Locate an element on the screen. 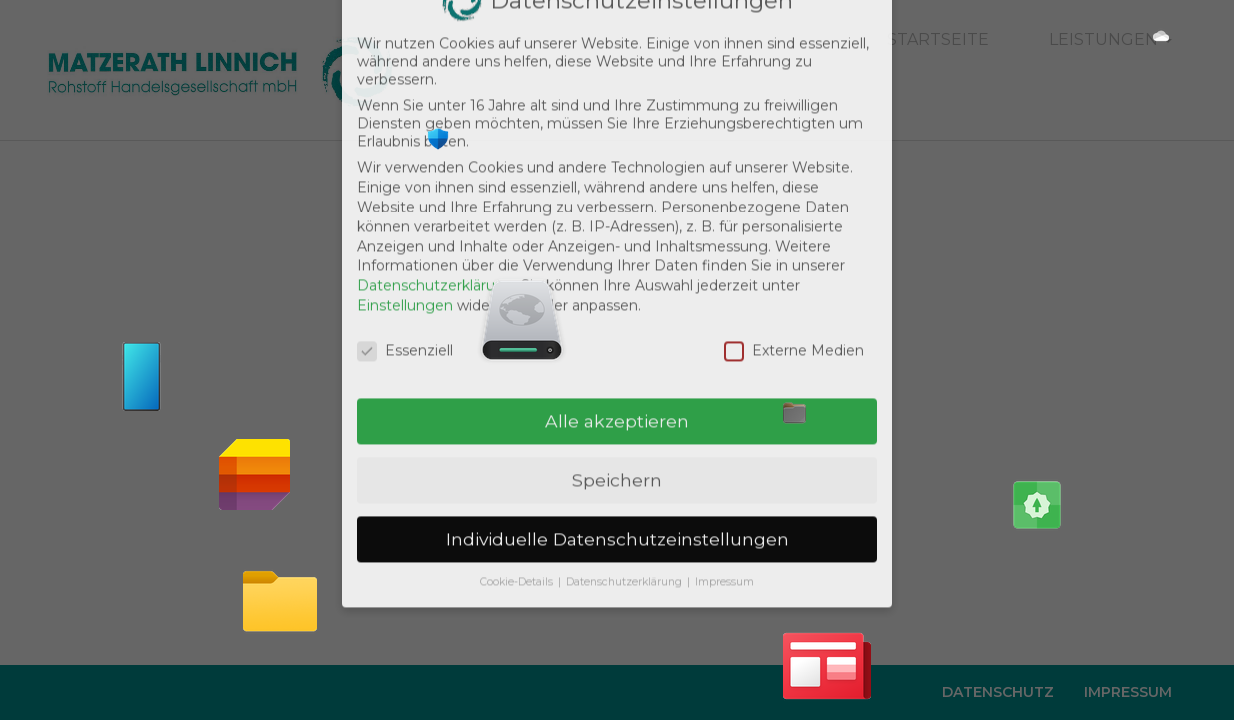 This screenshot has width=1234, height=720. indicates a connected mobile device is located at coordinates (141, 376).